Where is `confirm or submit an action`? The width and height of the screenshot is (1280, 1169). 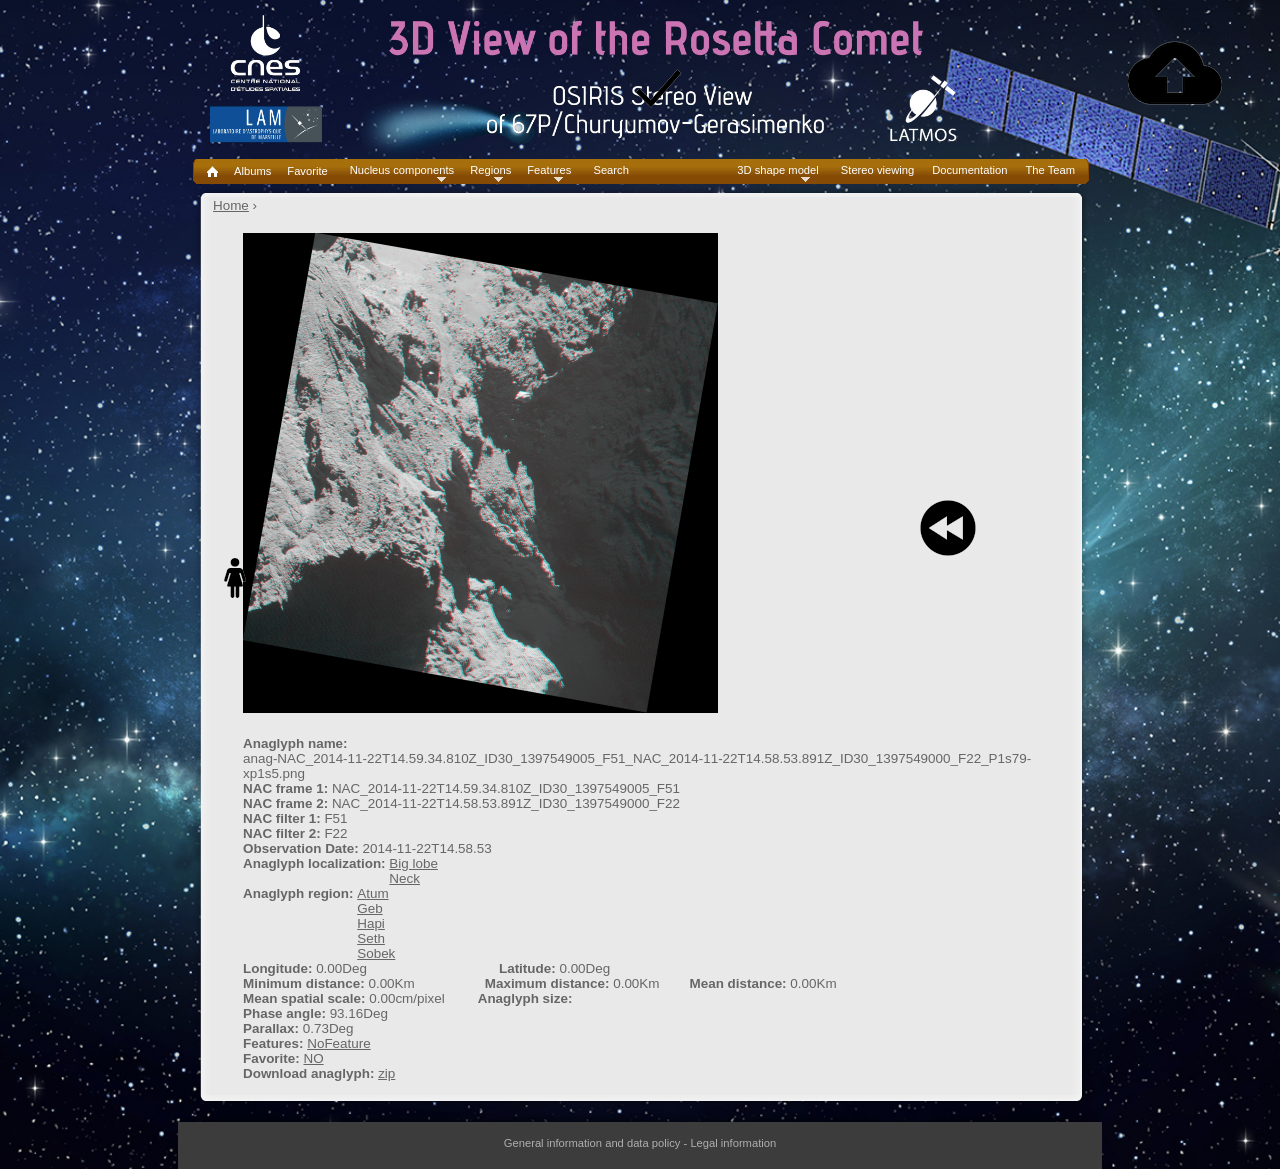 confirm or submit an action is located at coordinates (658, 88).